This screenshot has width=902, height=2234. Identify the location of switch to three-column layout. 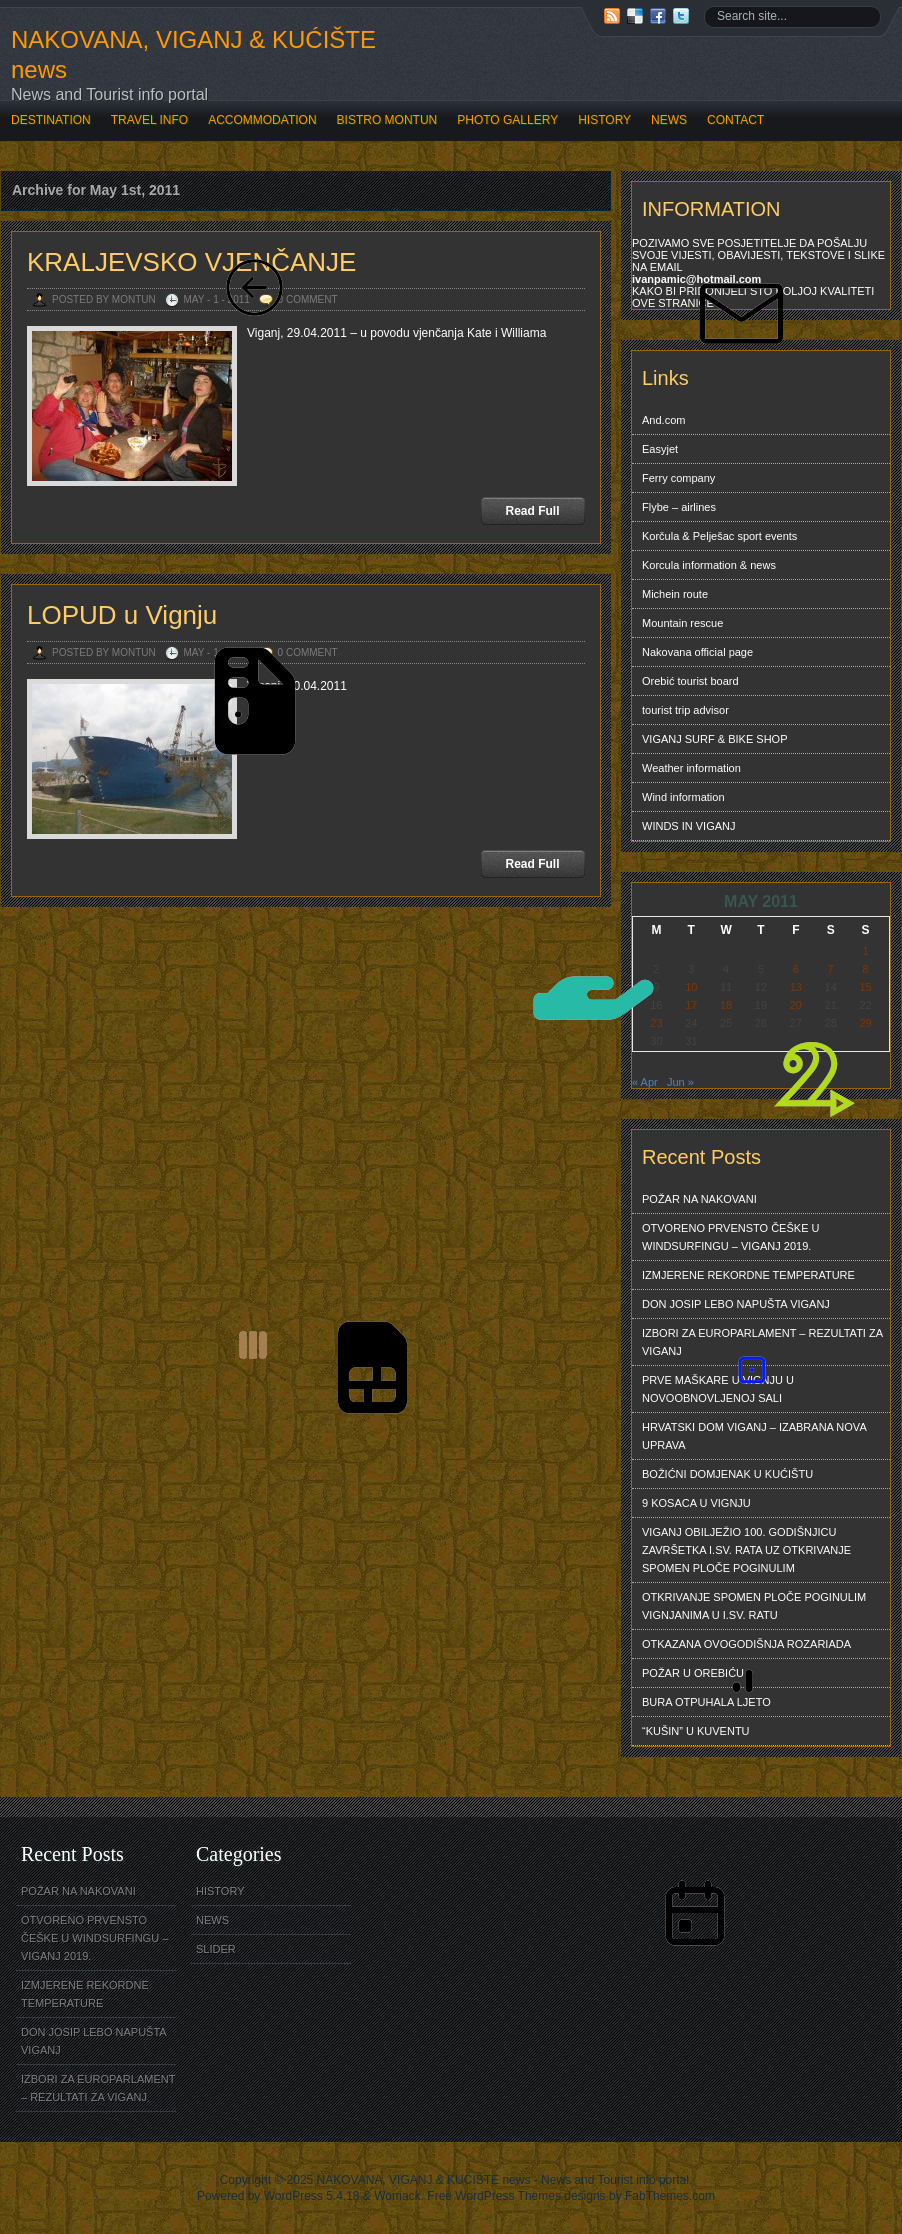
(253, 1345).